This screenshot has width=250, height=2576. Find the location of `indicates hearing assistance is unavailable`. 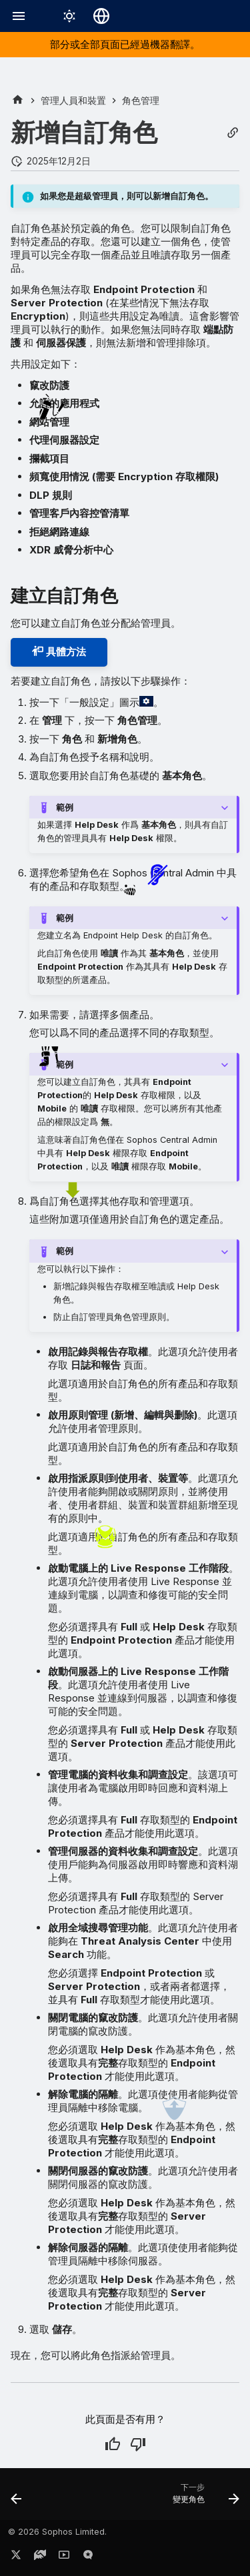

indicates hearing assistance is unavailable is located at coordinates (157, 874).